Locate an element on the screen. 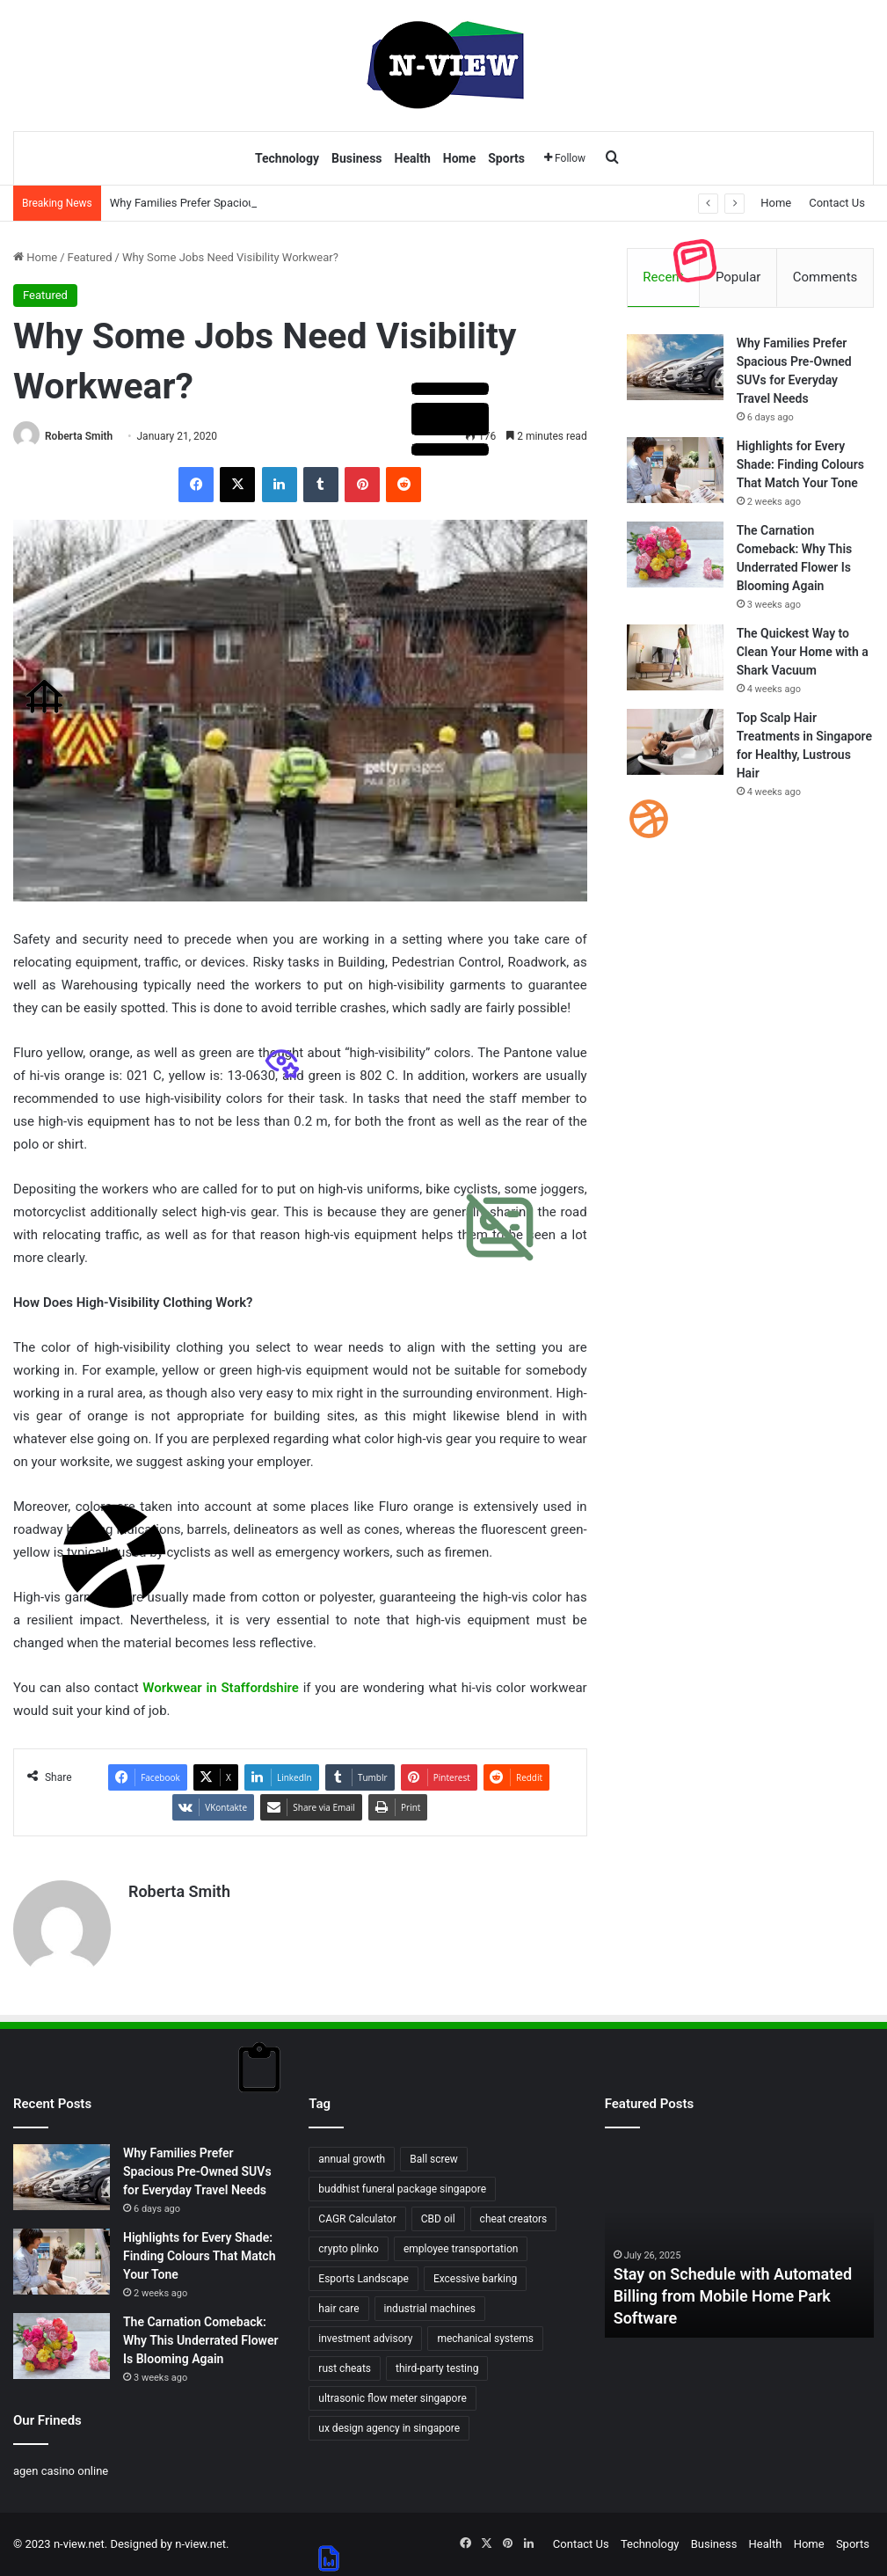  switch to day view in calendar is located at coordinates (452, 419).